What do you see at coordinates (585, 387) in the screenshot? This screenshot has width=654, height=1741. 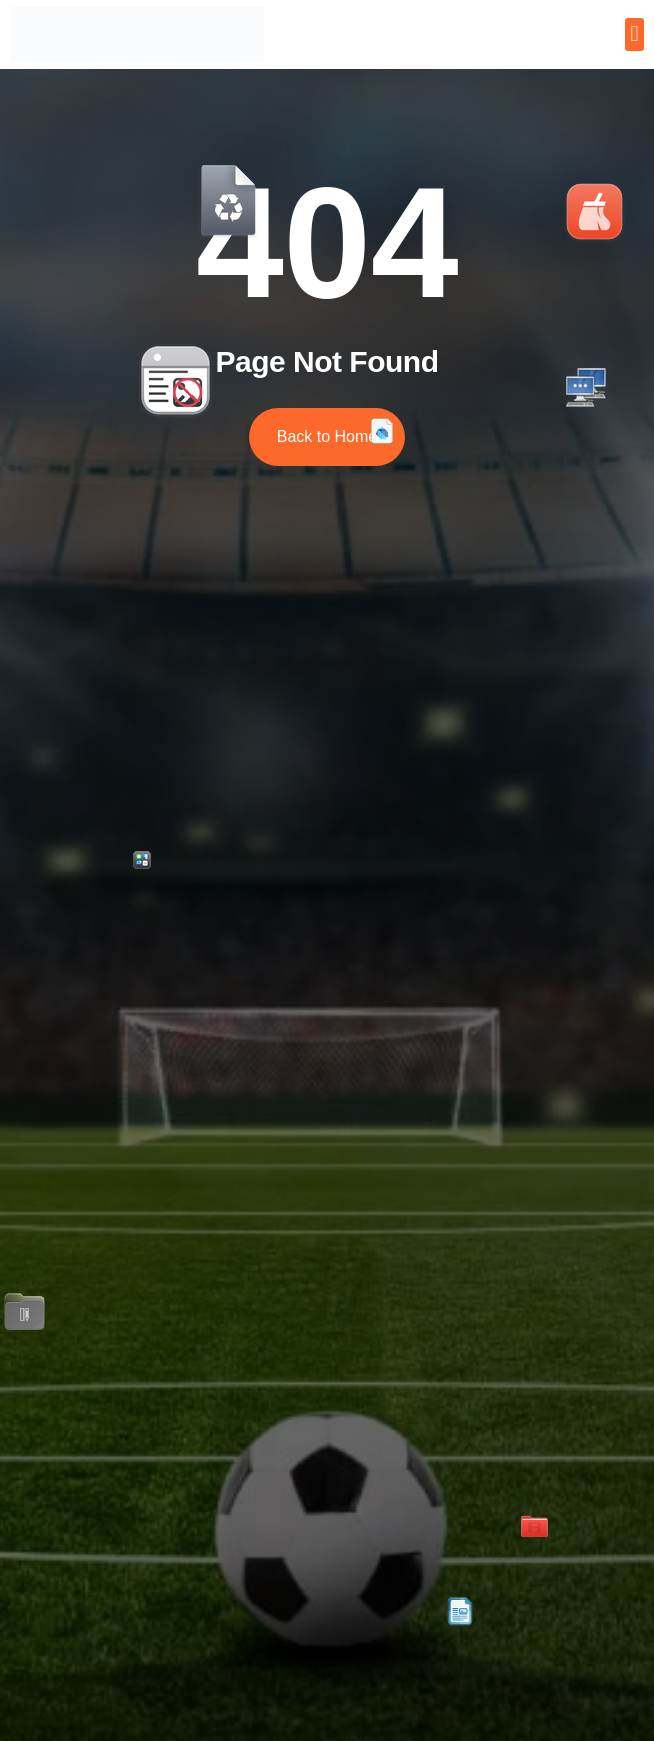 I see `indicates data is being transmitted over the network` at bounding box center [585, 387].